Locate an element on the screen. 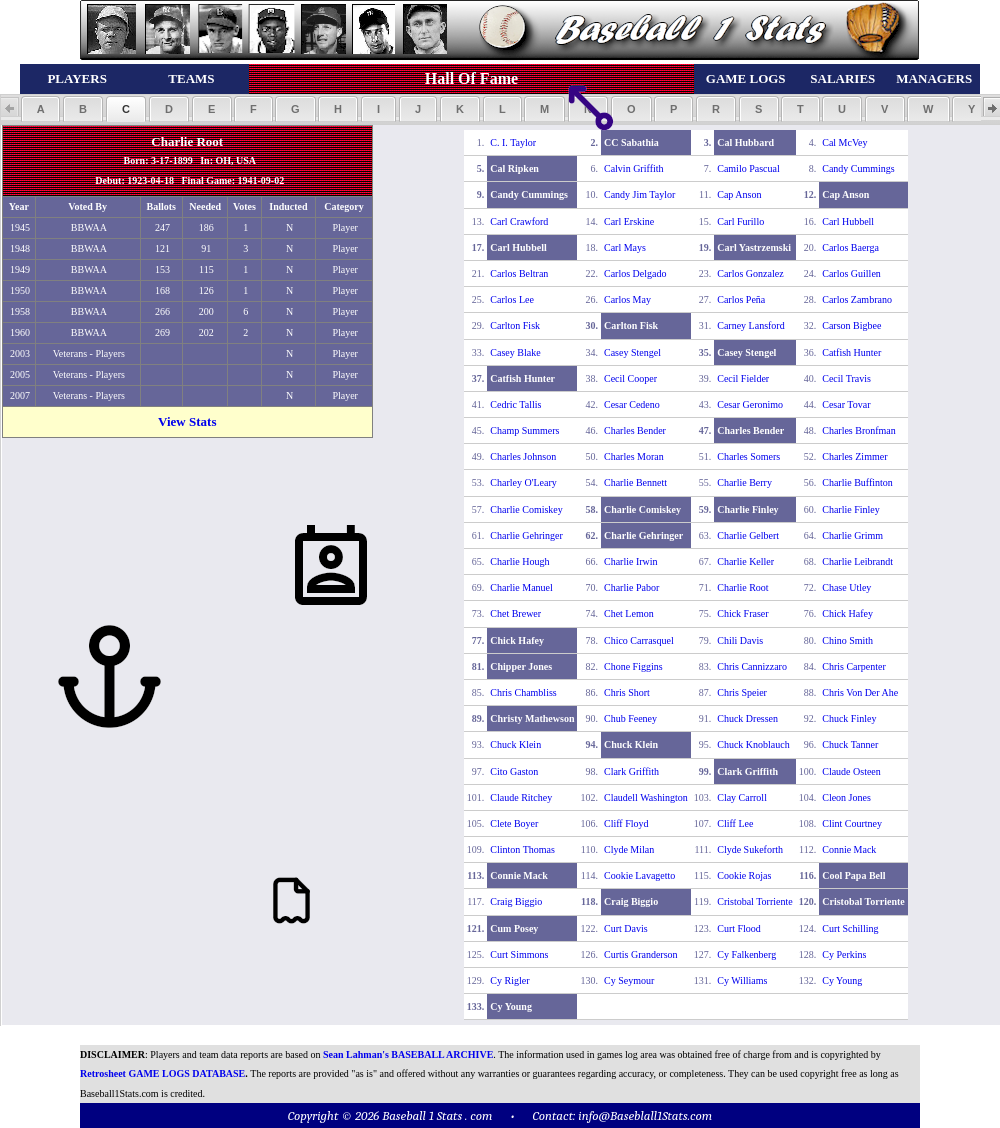  navigate back to previous screen is located at coordinates (589, 106).